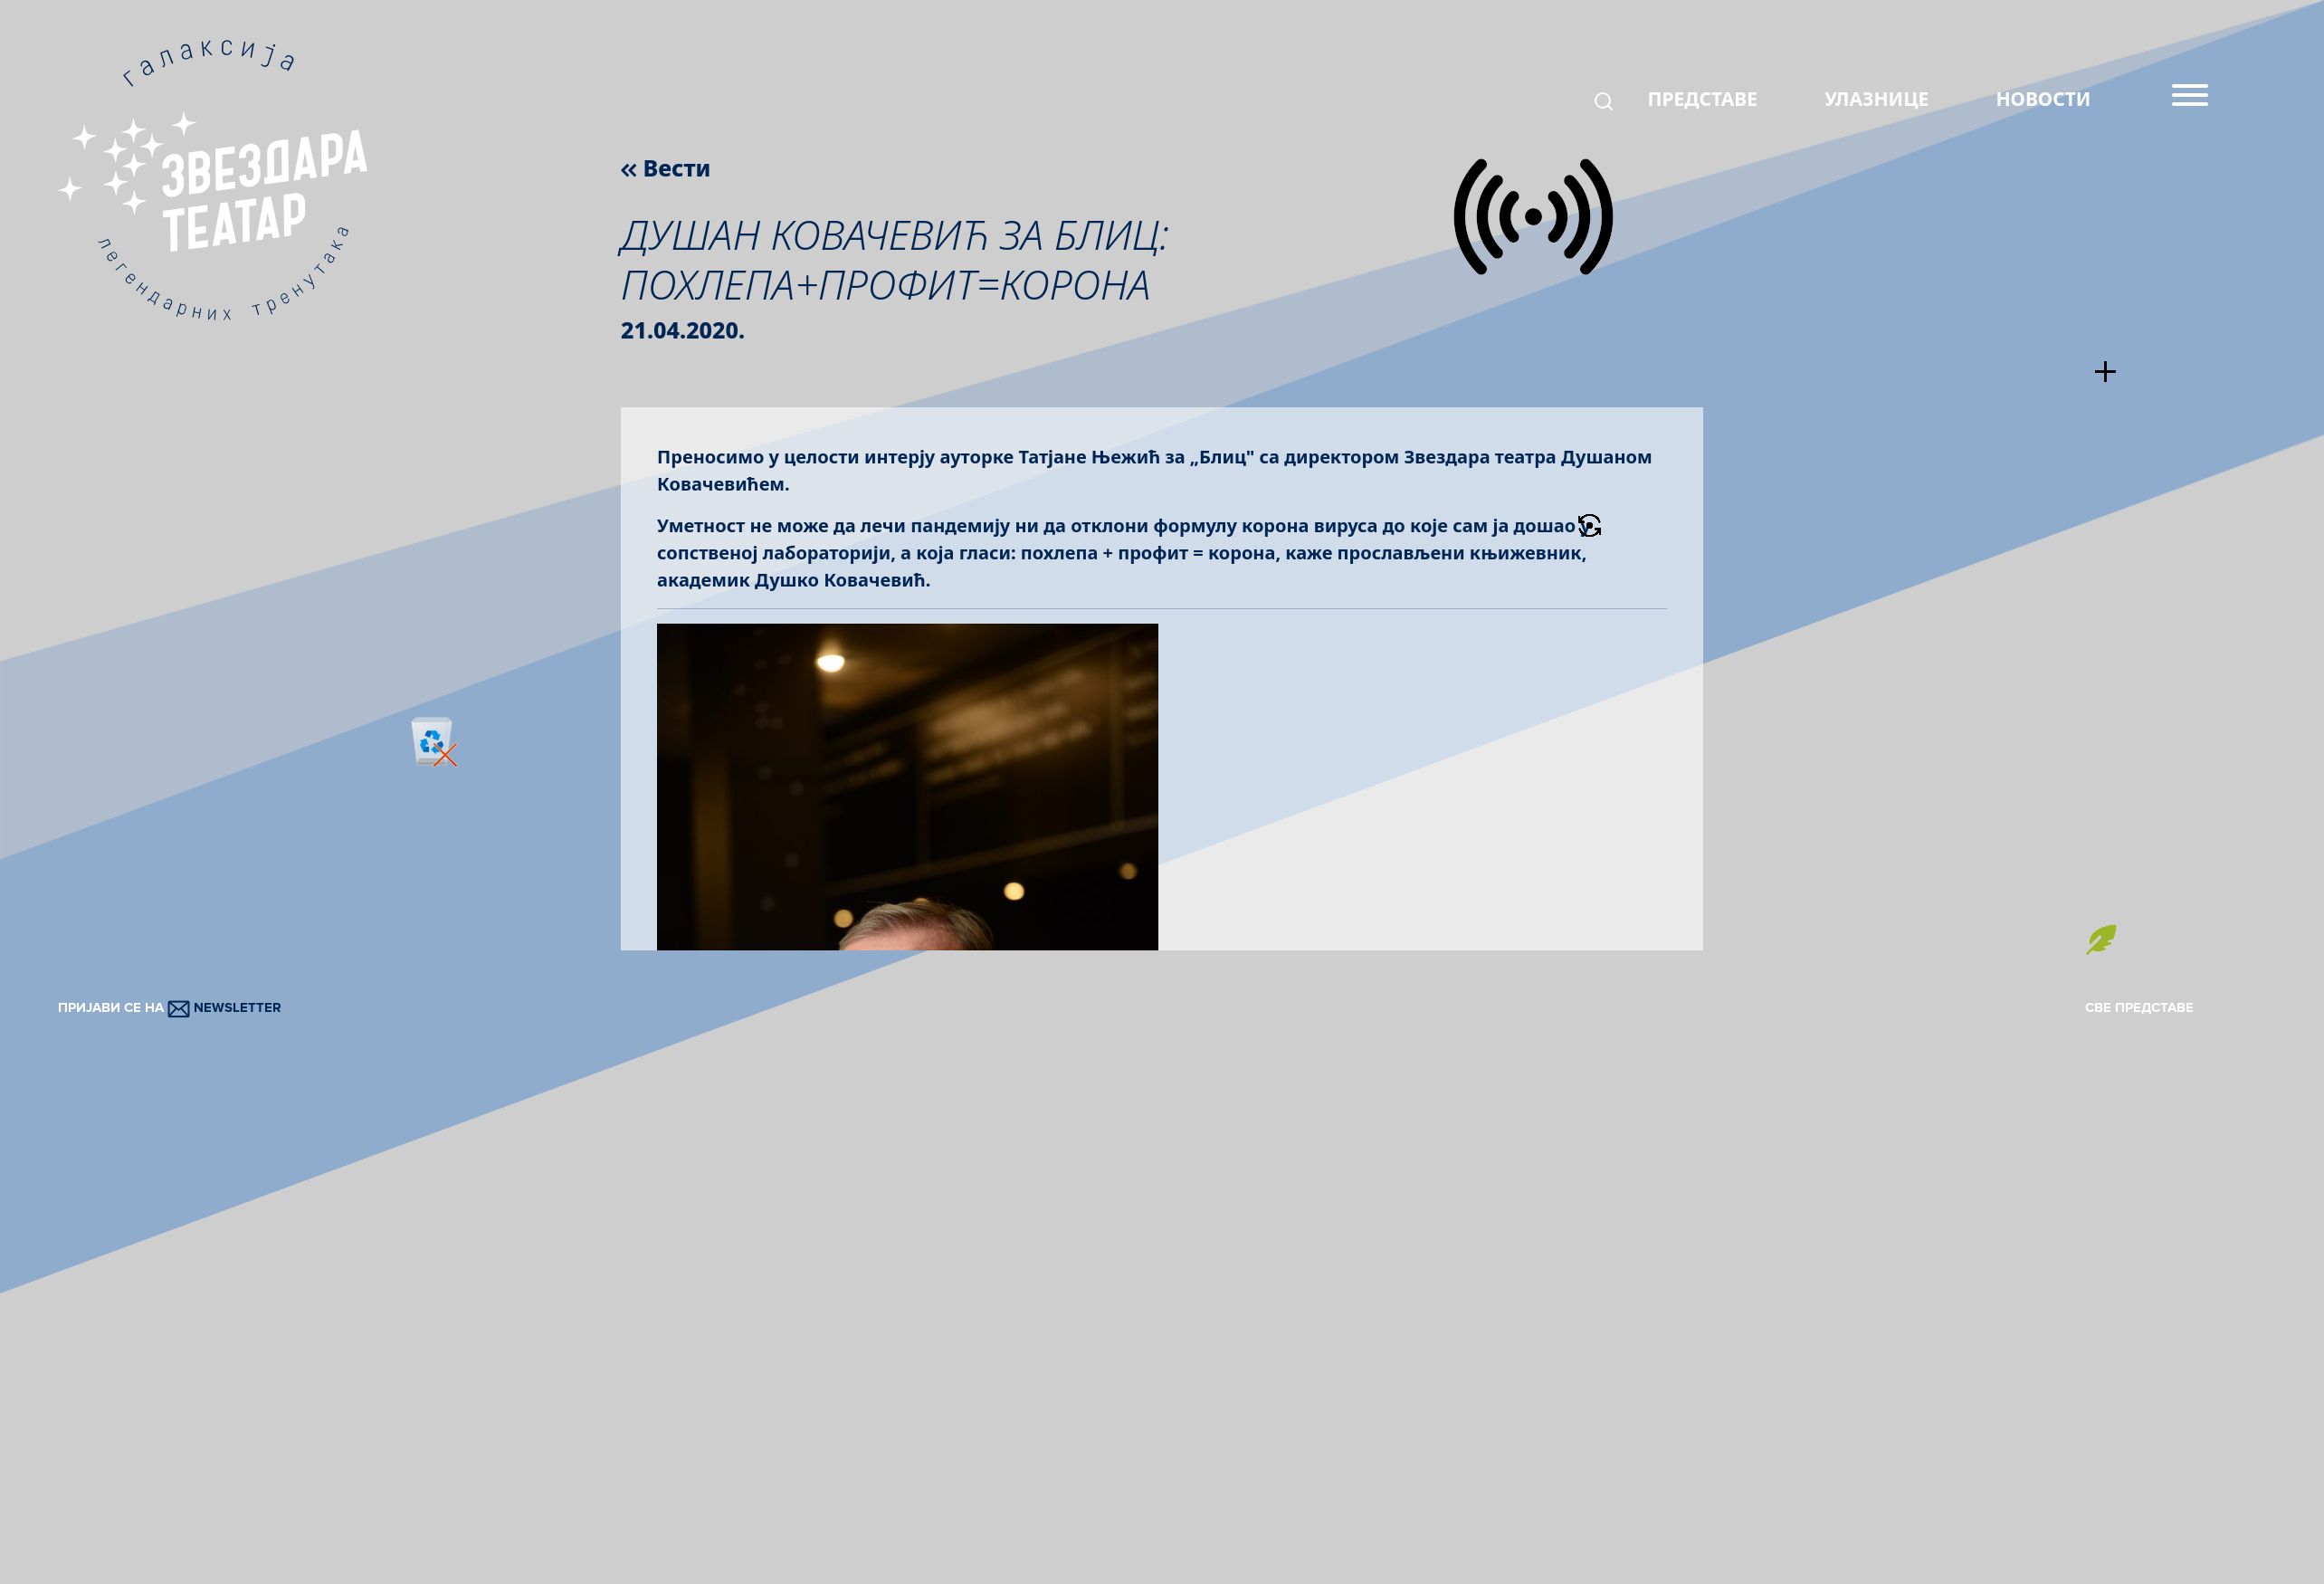 Image resolution: width=2324 pixels, height=1584 pixels. What do you see at coordinates (432, 741) in the screenshot?
I see `empty recycle bin with no items to restore` at bounding box center [432, 741].